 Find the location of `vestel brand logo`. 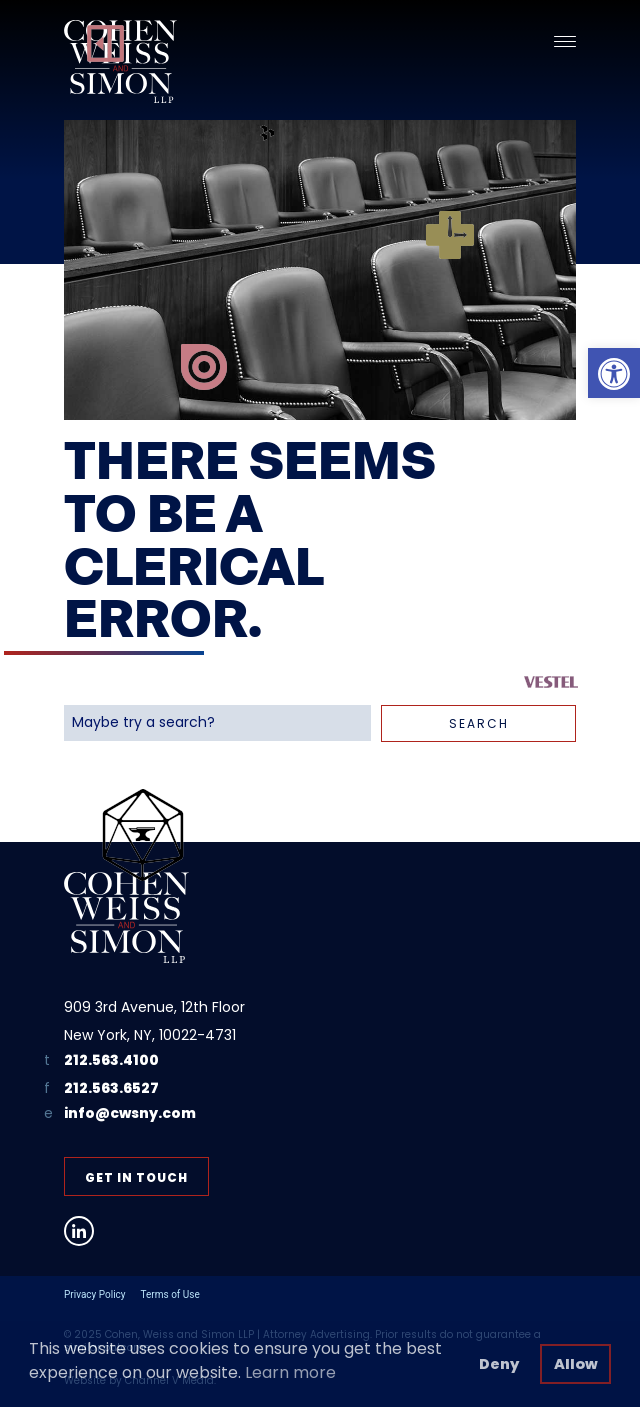

vestel brand logo is located at coordinates (551, 682).